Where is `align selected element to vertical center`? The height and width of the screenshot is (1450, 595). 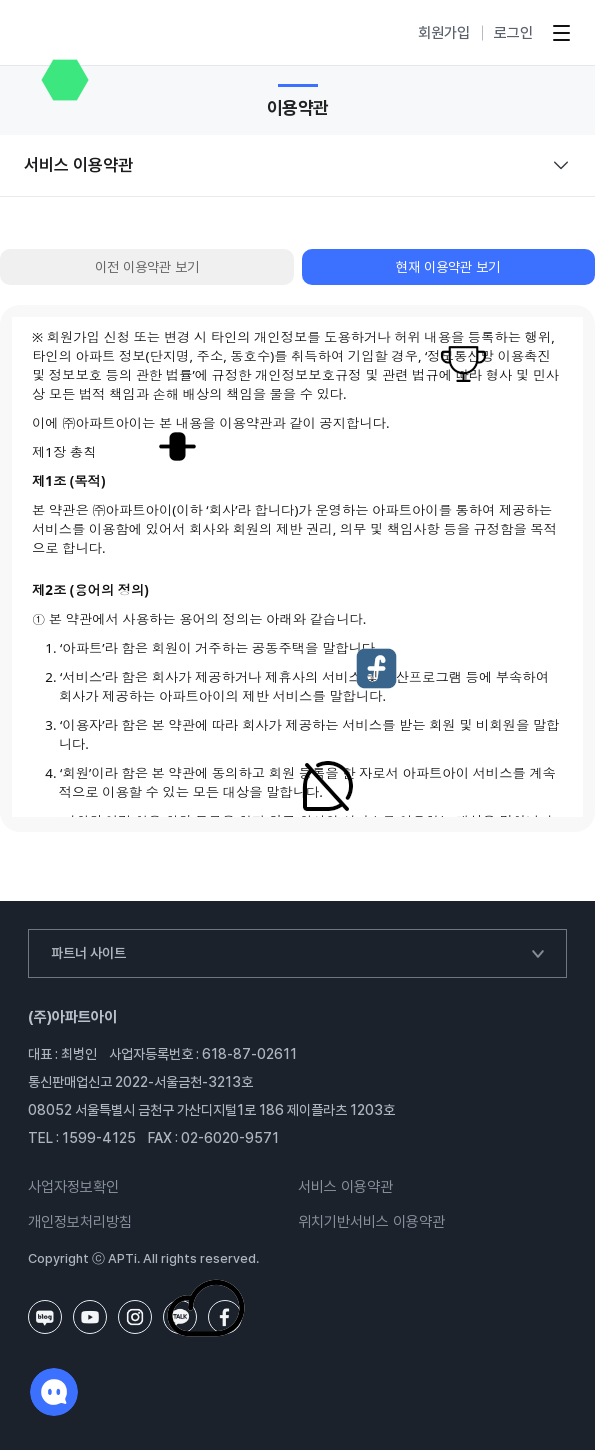 align selected element to vertical center is located at coordinates (177, 446).